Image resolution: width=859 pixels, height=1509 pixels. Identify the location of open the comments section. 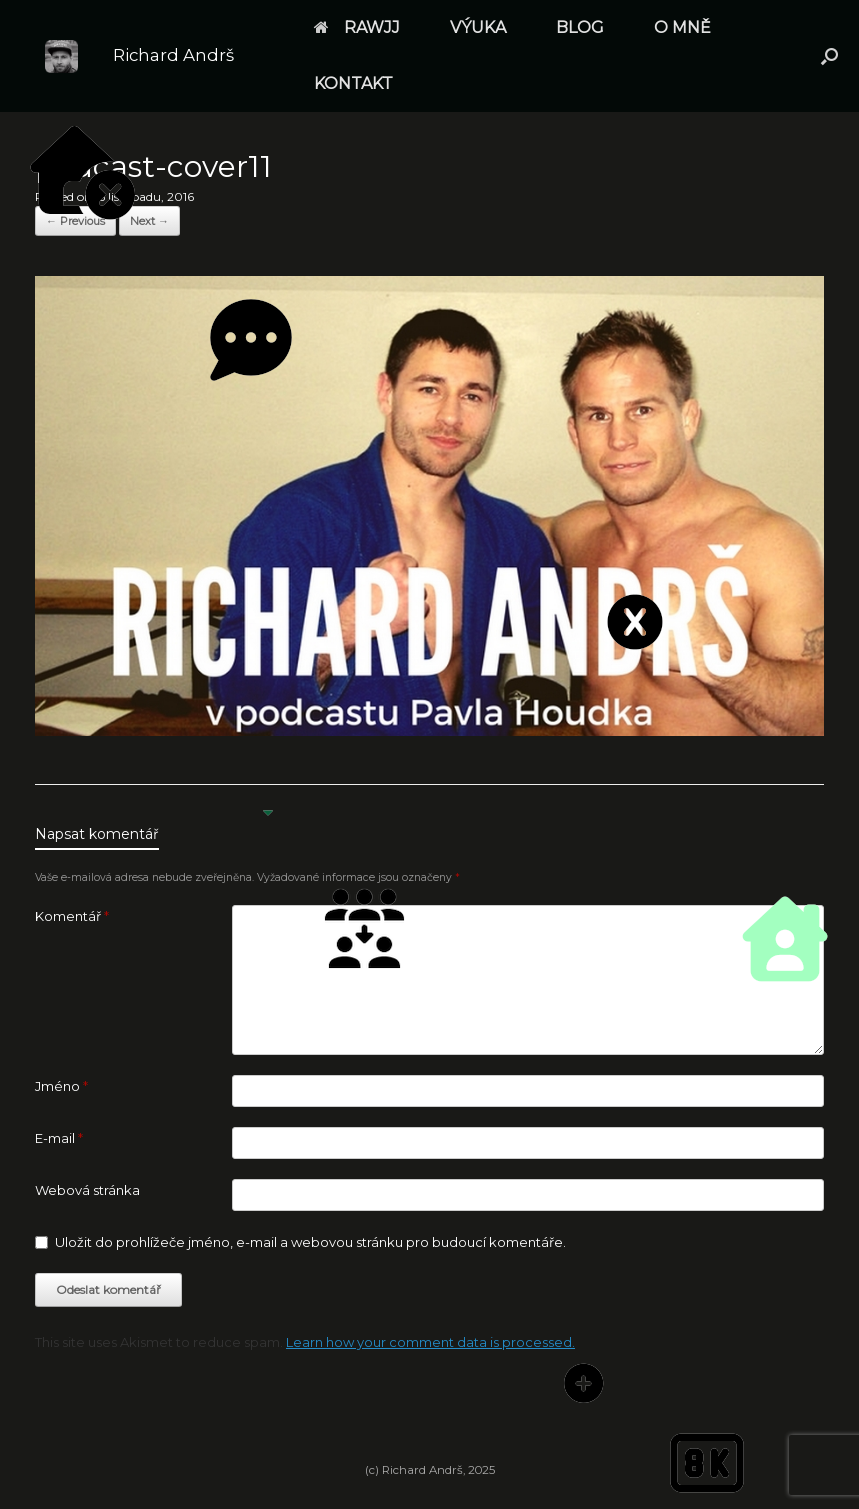
(251, 340).